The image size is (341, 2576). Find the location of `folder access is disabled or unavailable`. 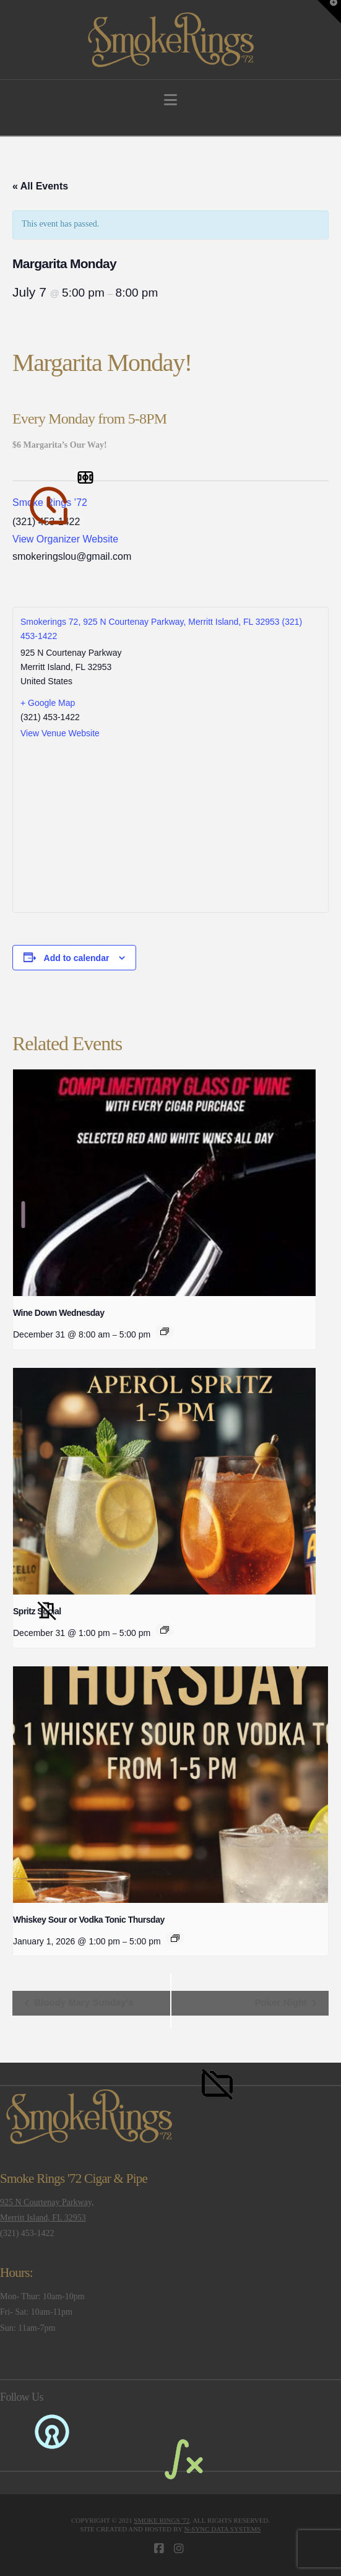

folder access is disabled or unavailable is located at coordinates (217, 2084).